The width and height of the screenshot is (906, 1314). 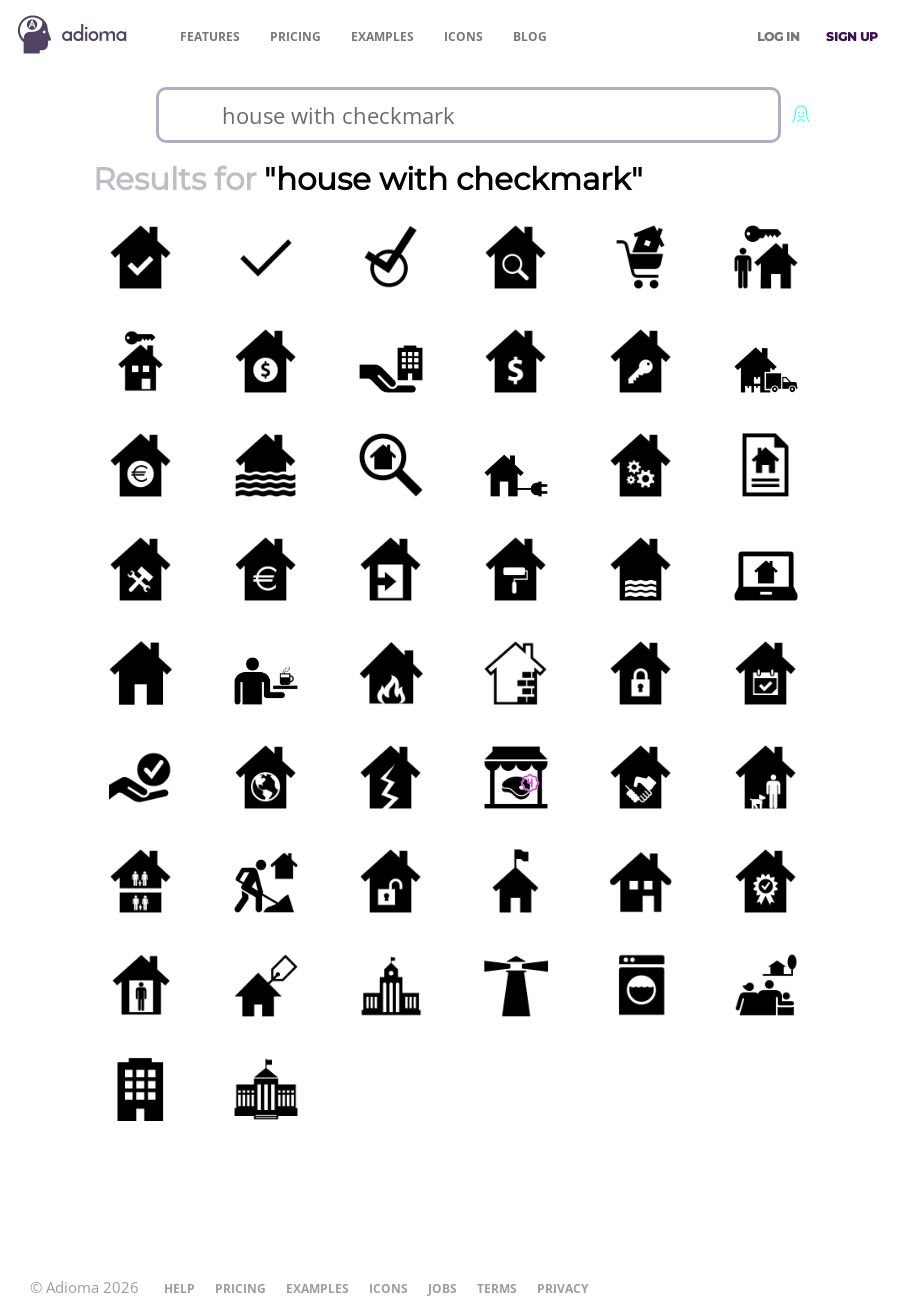 What do you see at coordinates (530, 783) in the screenshot?
I see `indicates a fourth-place ranking or position` at bounding box center [530, 783].